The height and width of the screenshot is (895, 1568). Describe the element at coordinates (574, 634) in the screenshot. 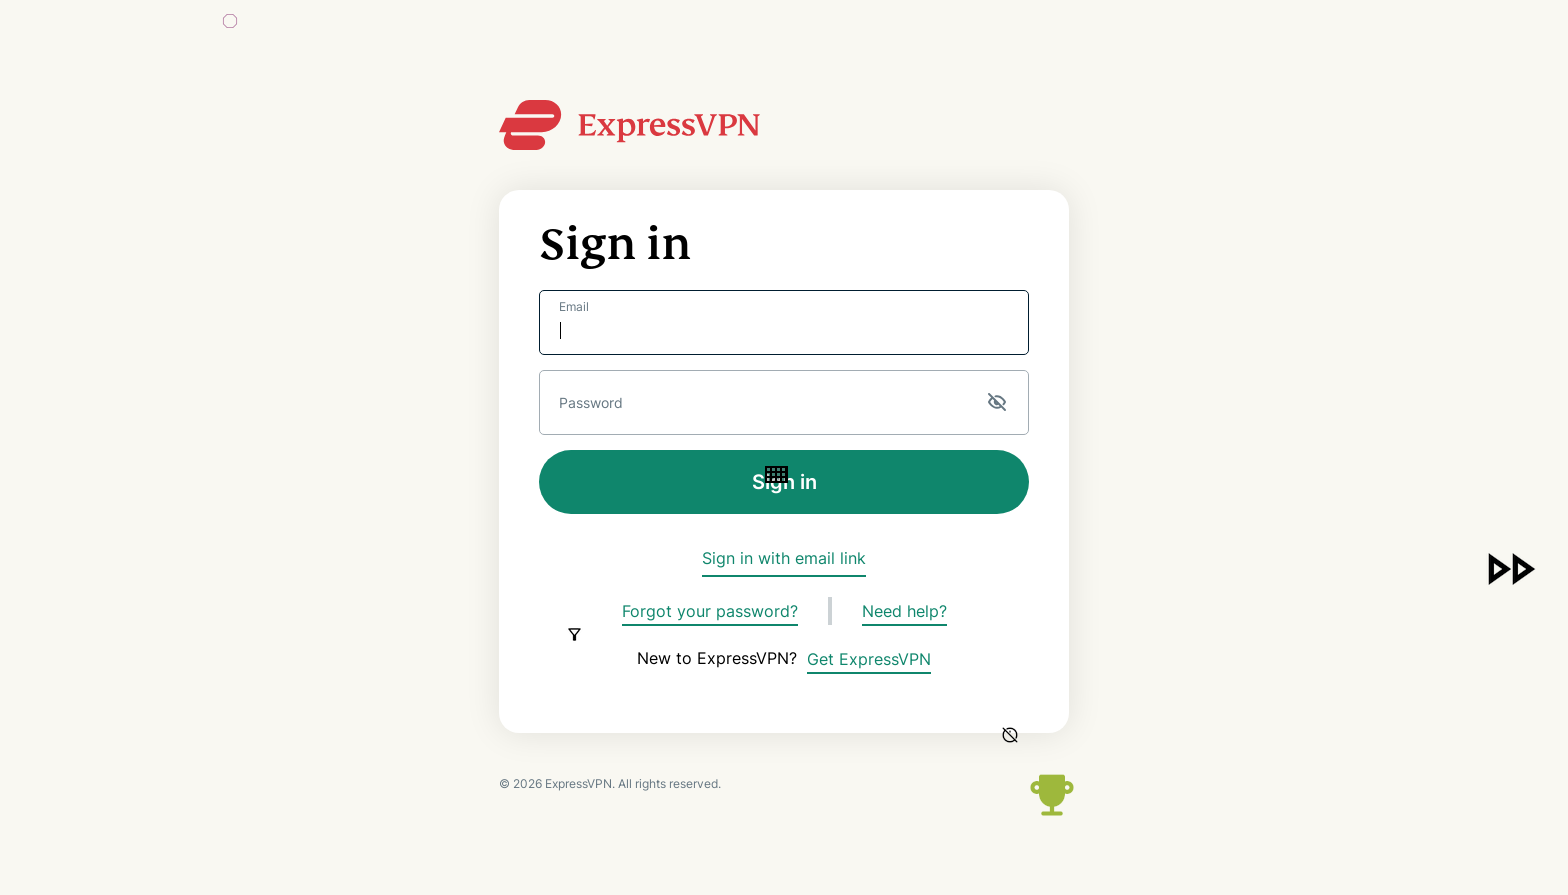

I see `filter or sort content` at that location.